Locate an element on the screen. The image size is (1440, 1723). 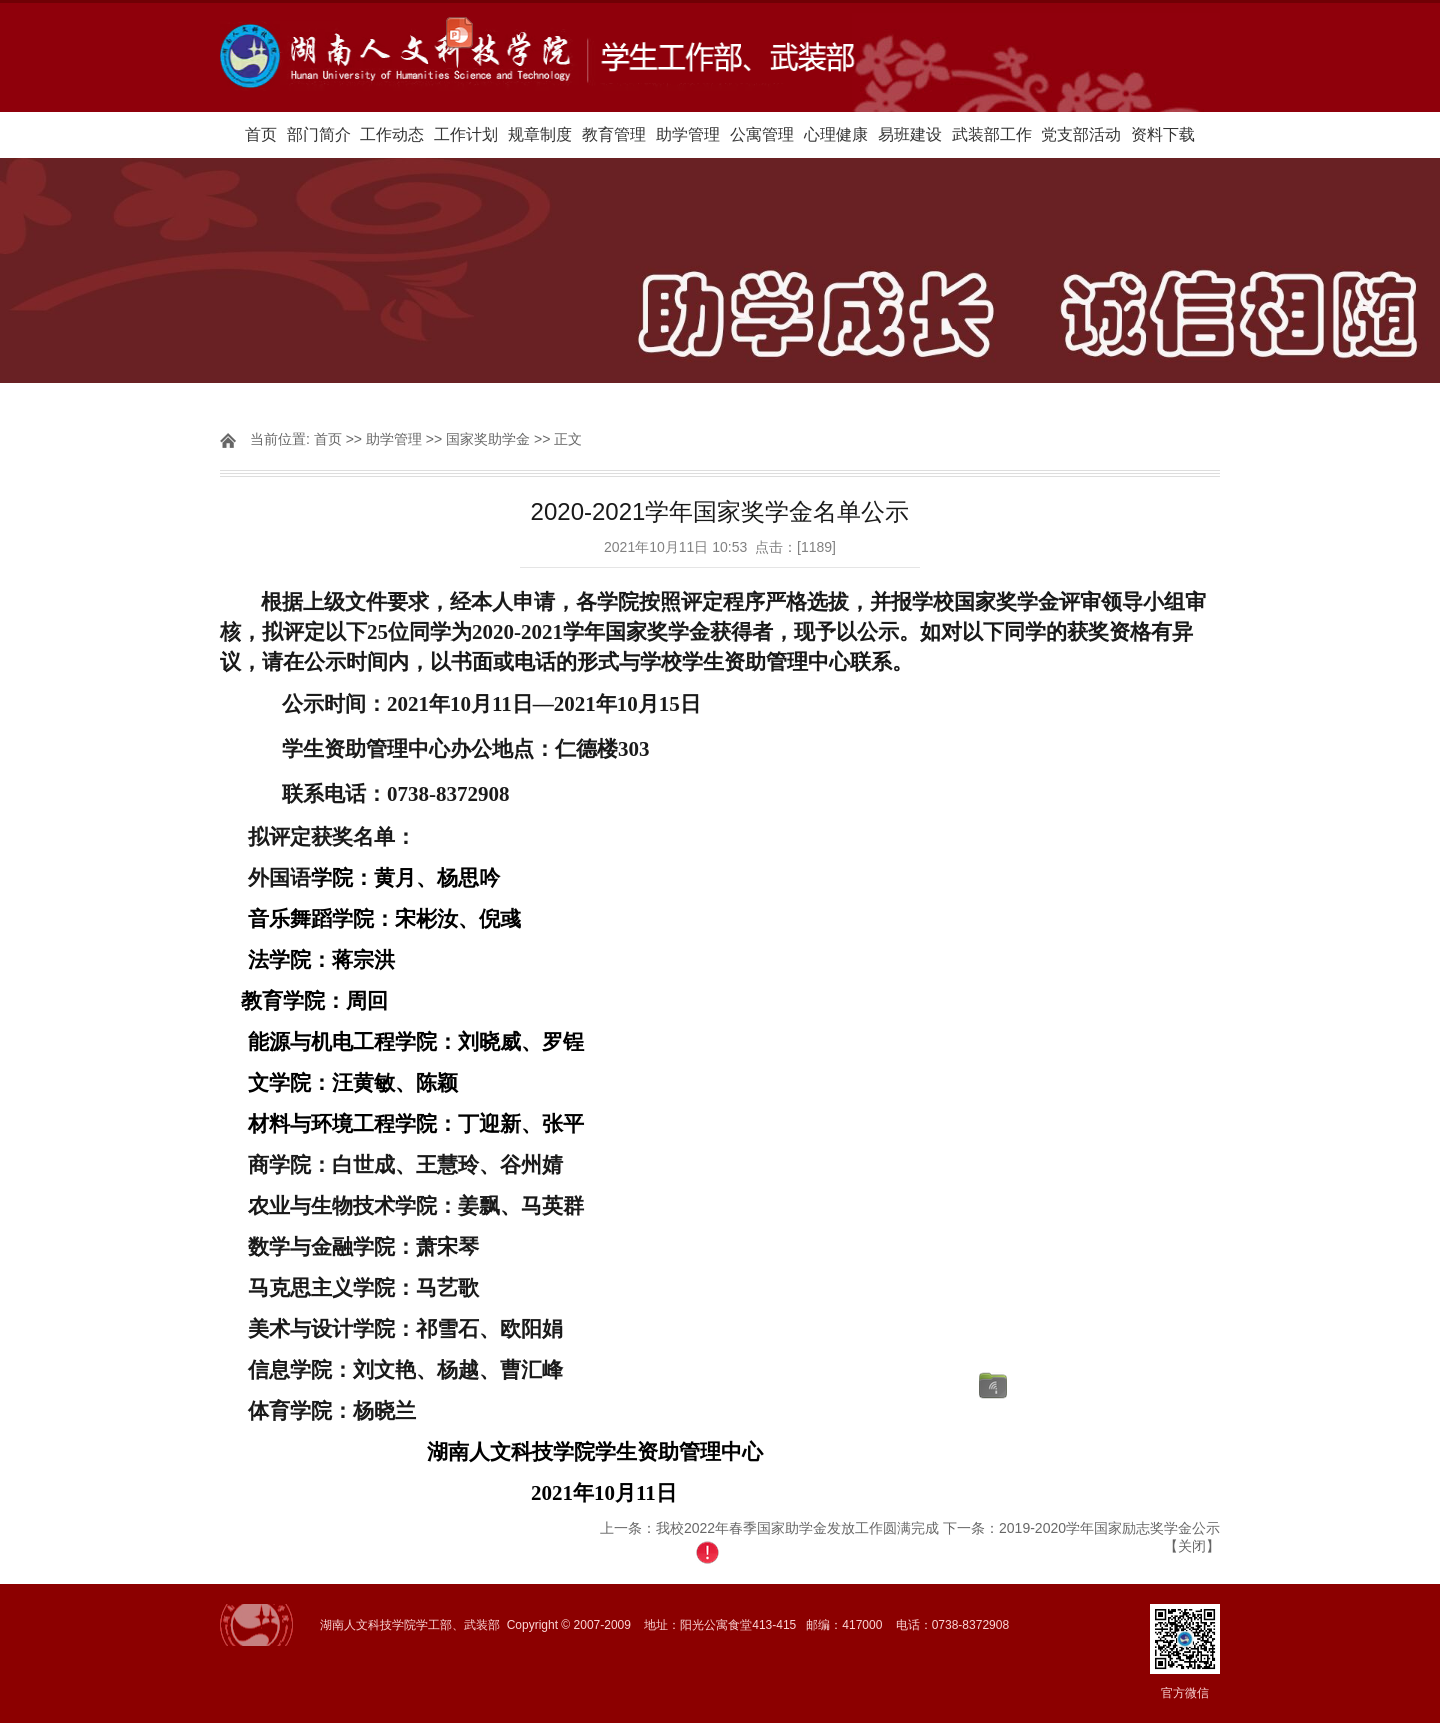
open insync cloud sync folder is located at coordinates (993, 1385).